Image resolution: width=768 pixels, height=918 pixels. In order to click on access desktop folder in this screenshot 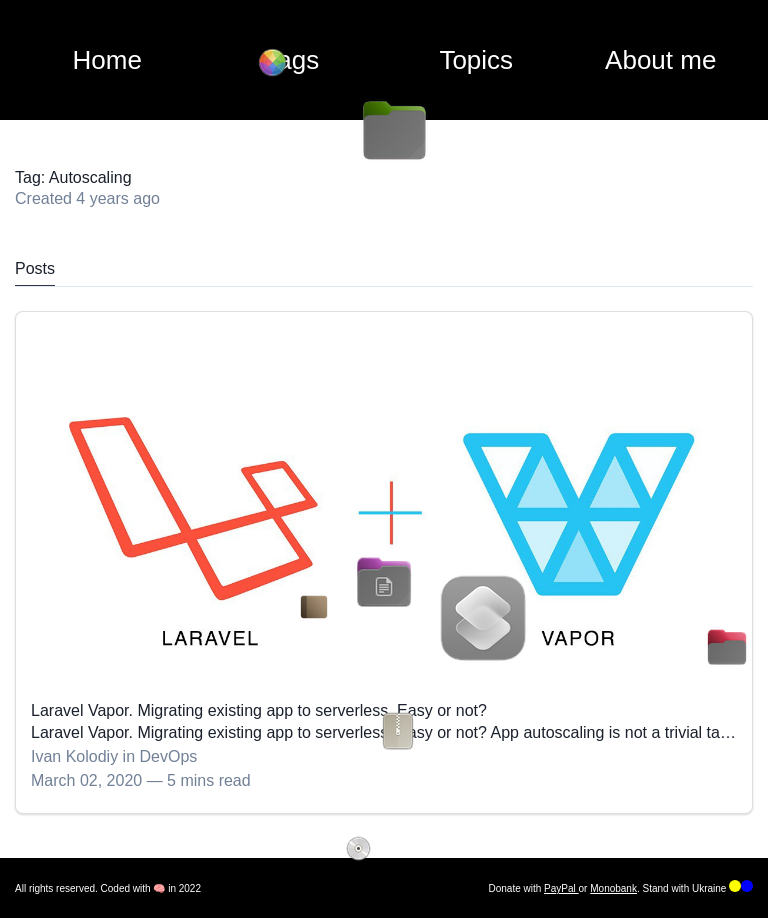, I will do `click(314, 606)`.